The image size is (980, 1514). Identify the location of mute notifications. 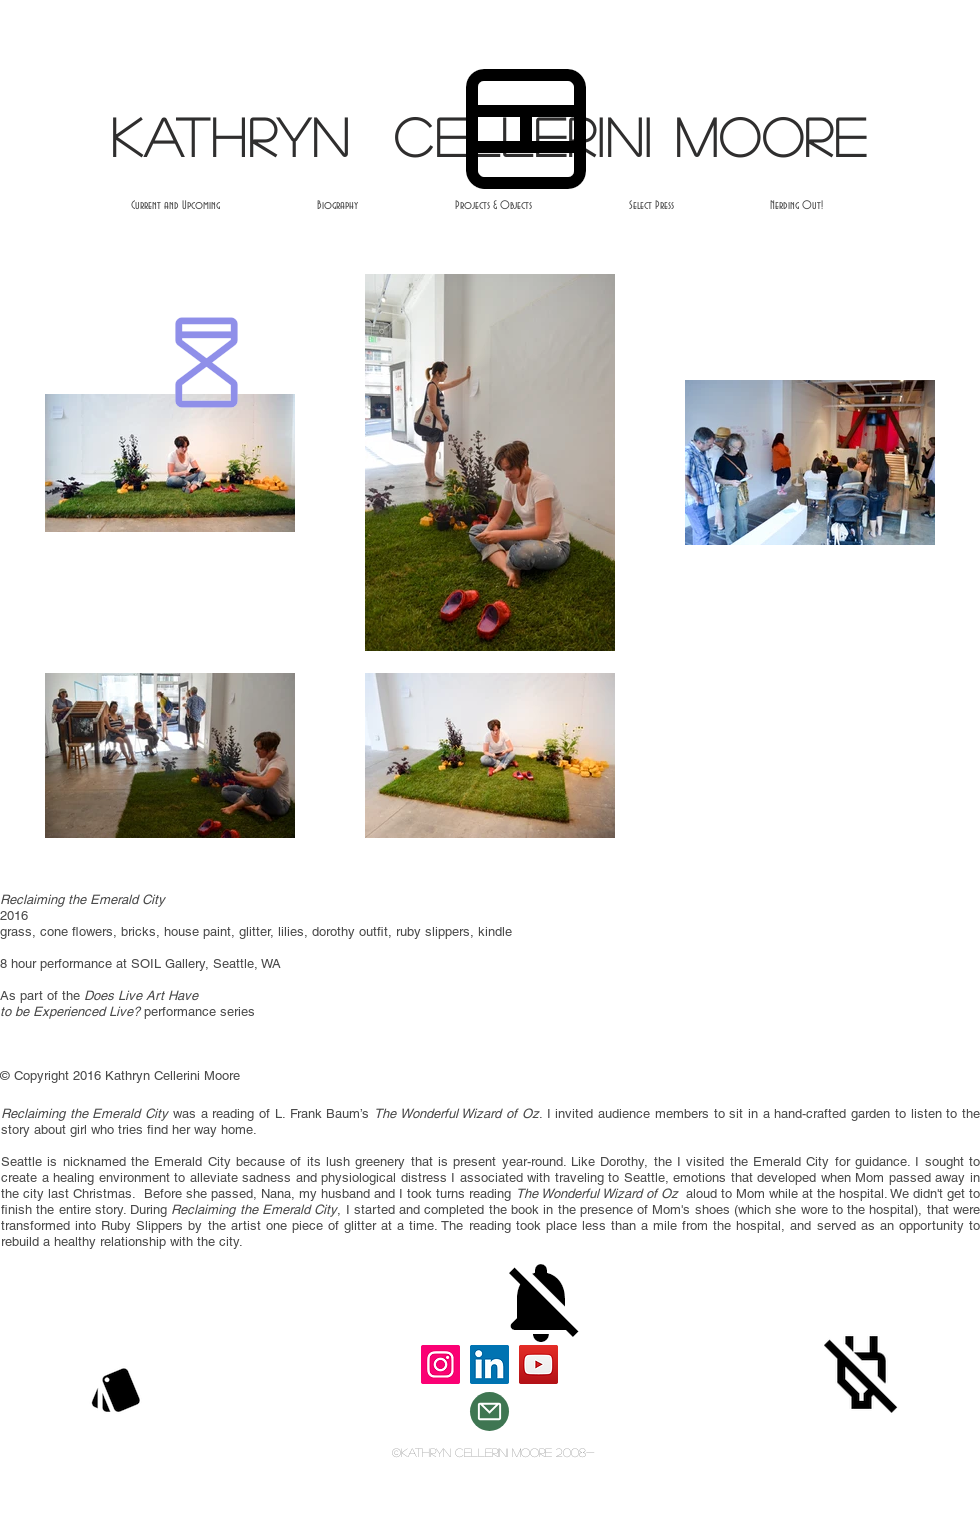
(541, 1302).